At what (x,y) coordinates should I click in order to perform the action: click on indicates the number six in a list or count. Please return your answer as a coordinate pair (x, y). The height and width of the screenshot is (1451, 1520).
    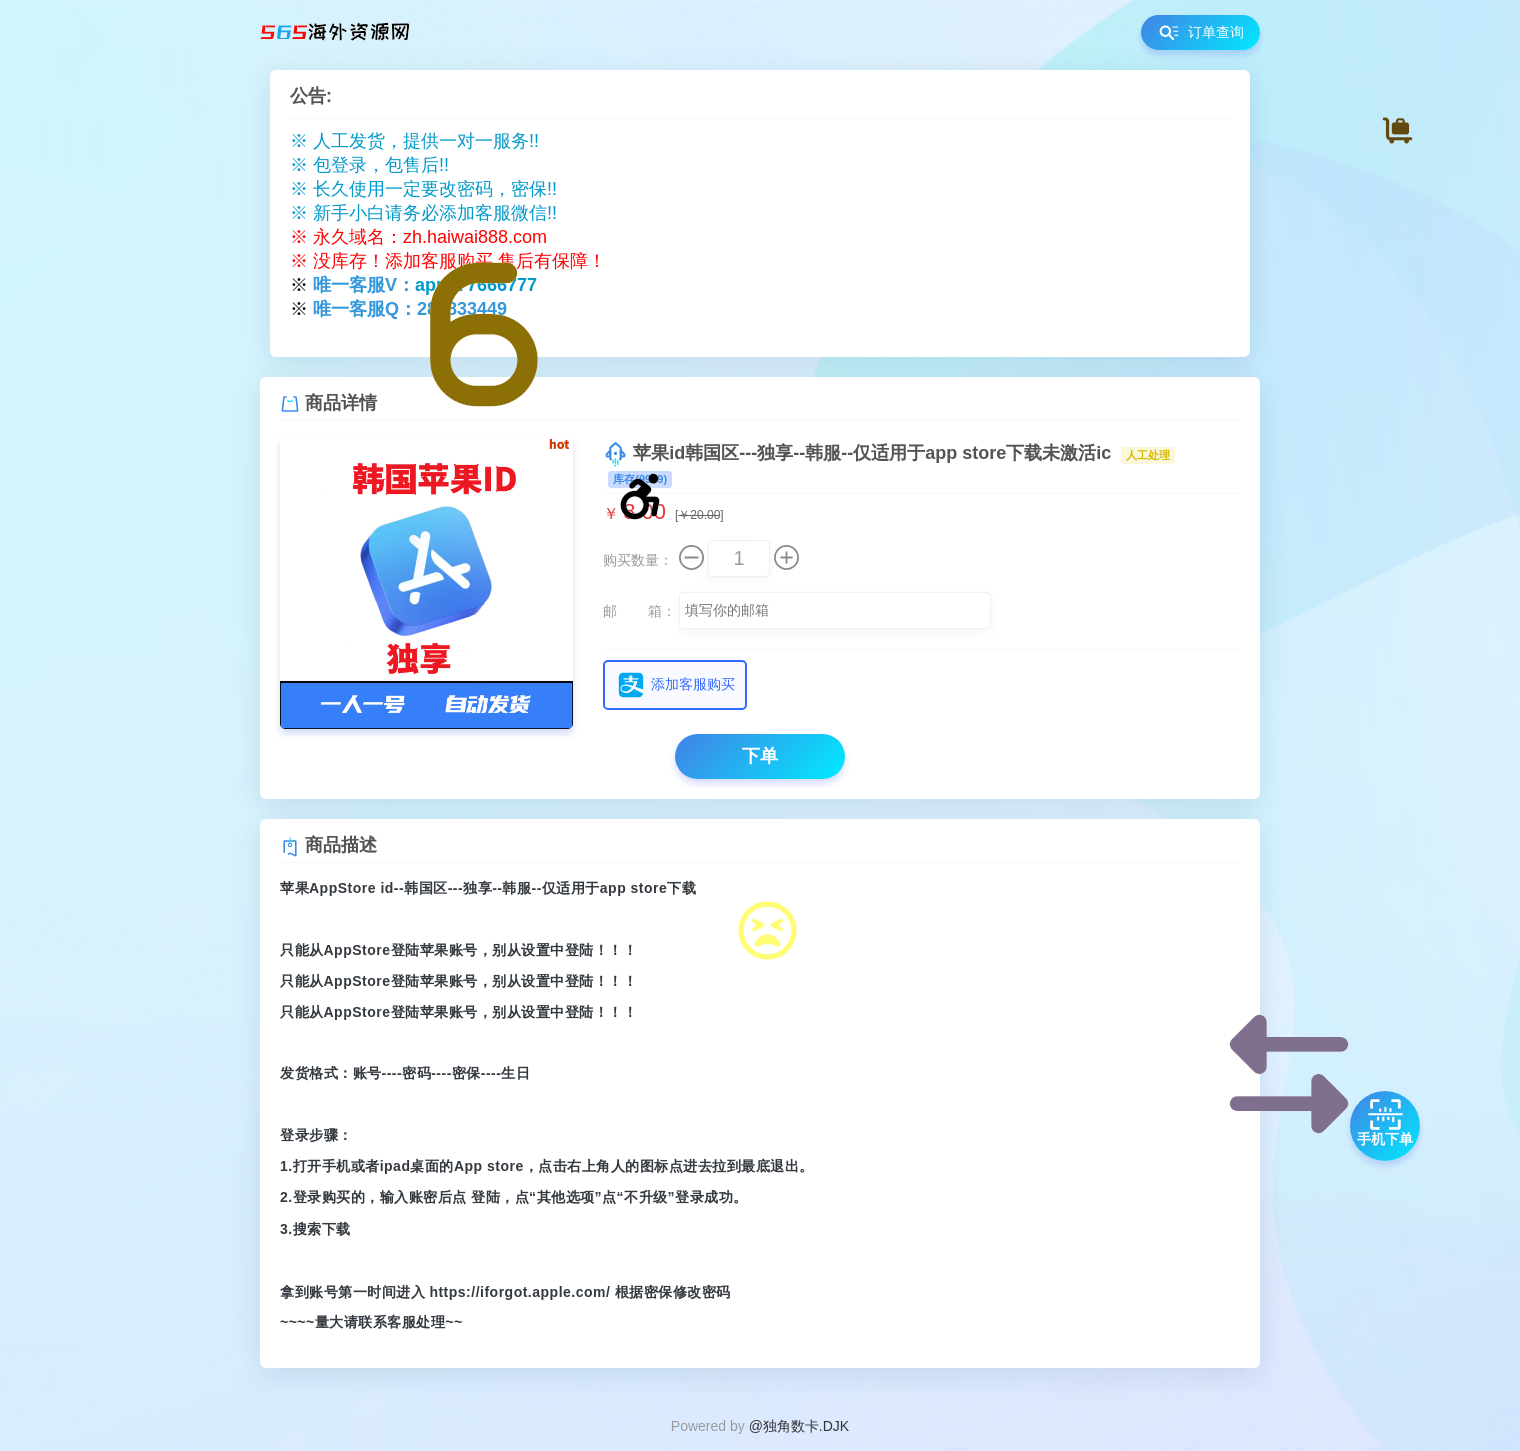
    Looking at the image, I should click on (486, 334).